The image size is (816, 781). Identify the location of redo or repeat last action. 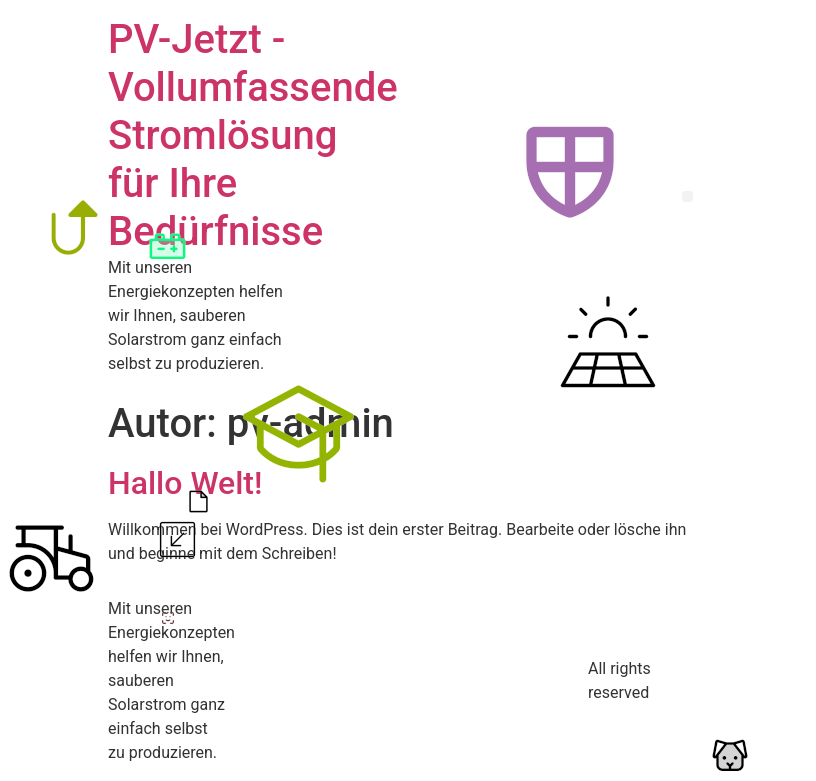
(72, 227).